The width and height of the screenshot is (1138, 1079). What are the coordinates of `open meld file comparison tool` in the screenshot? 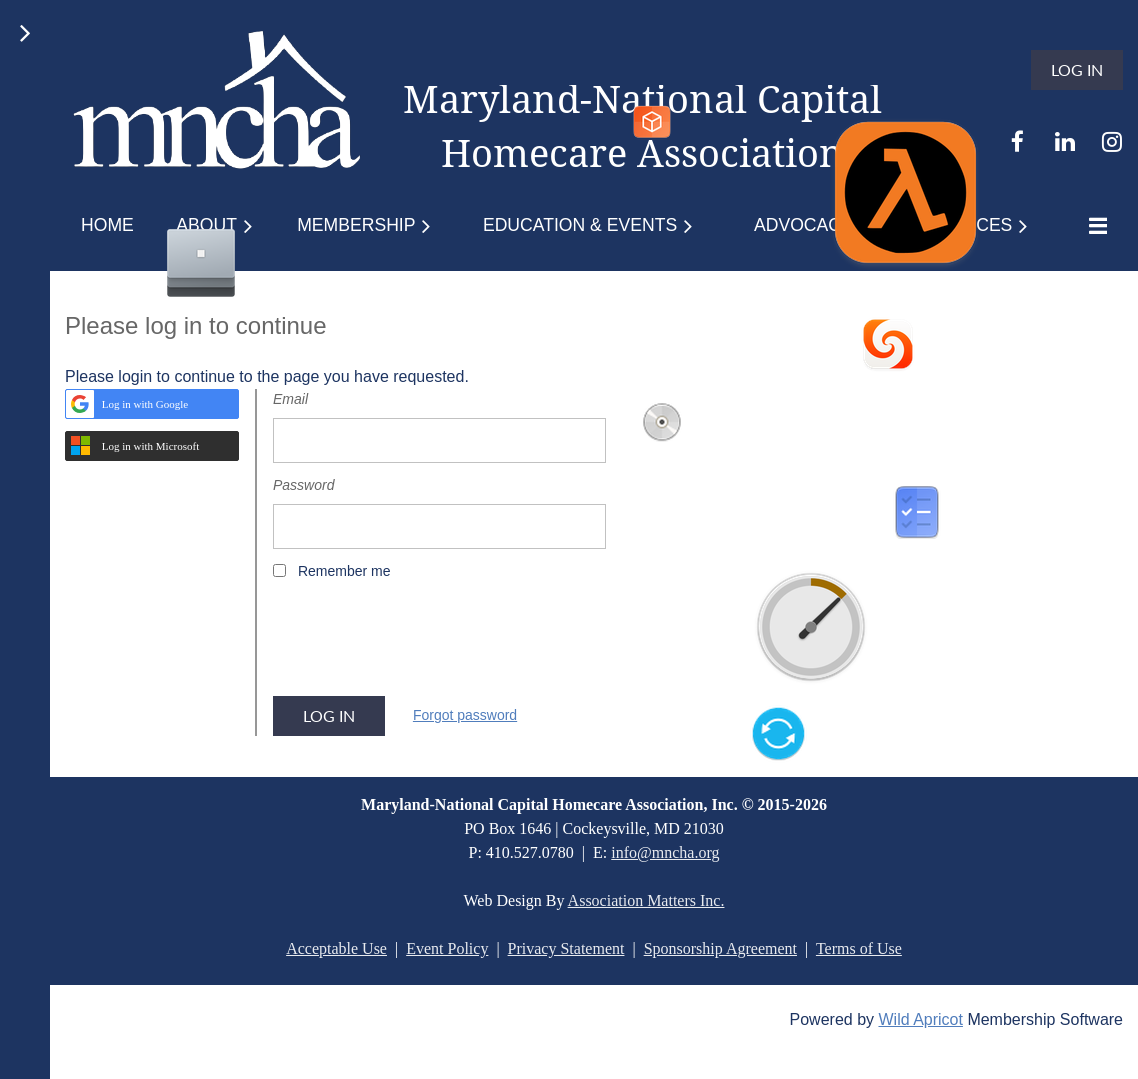 It's located at (888, 344).